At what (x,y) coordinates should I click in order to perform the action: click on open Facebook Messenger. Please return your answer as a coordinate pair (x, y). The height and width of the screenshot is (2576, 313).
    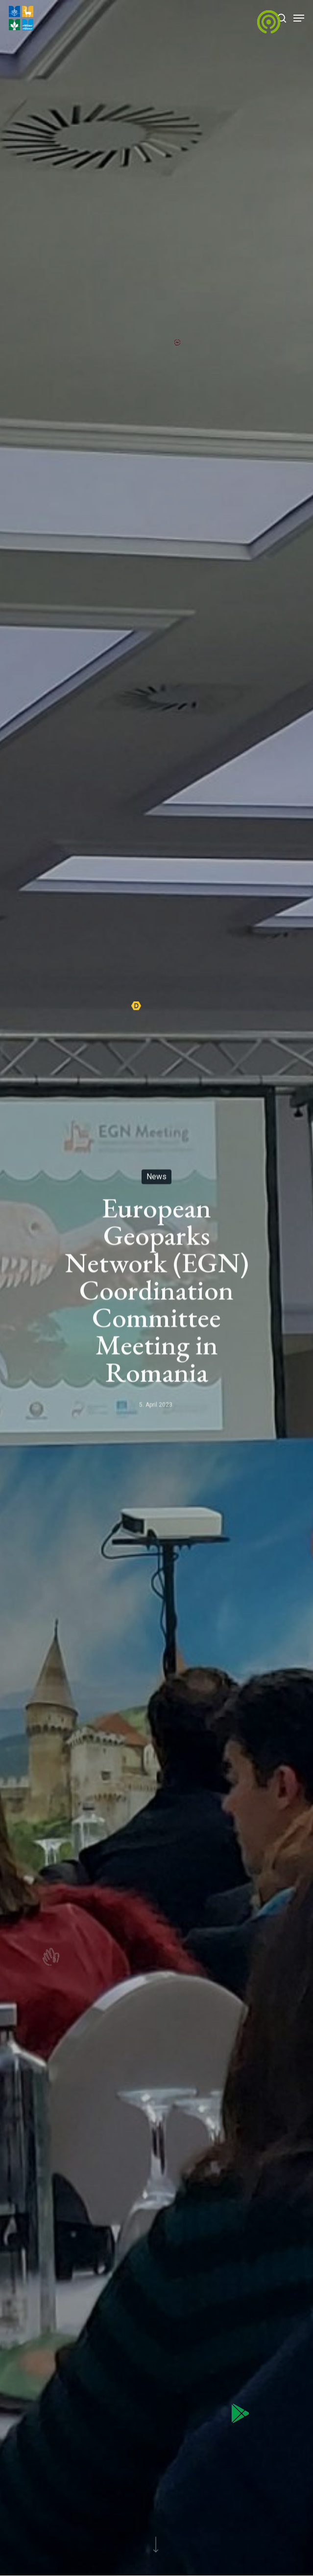
    Looking at the image, I should click on (177, 342).